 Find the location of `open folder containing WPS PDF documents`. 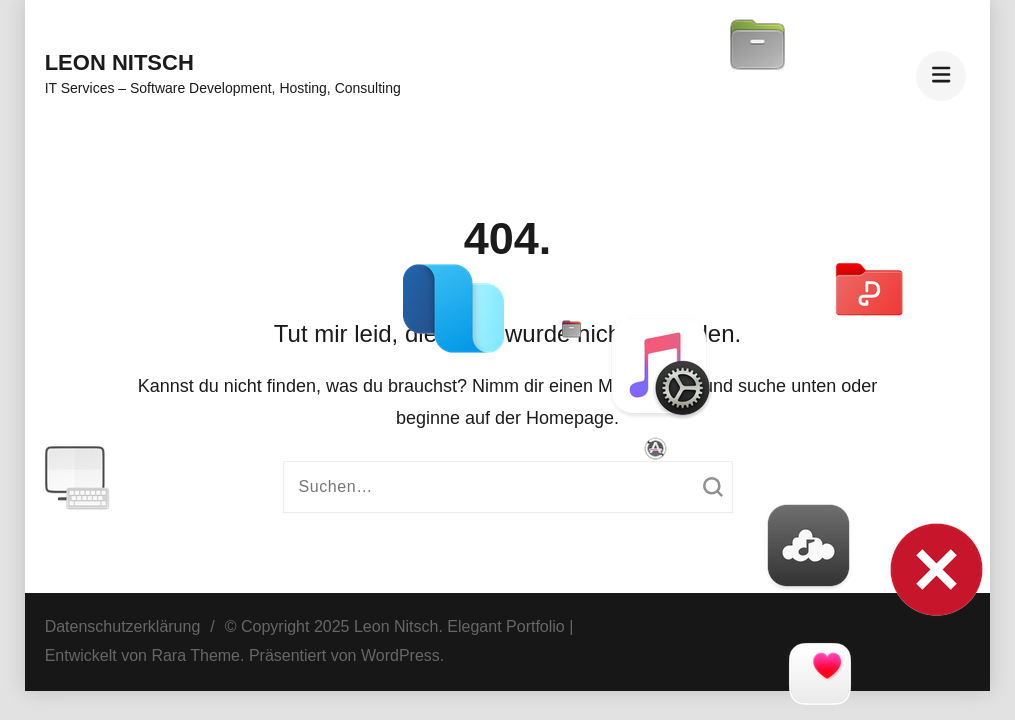

open folder containing WPS PDF documents is located at coordinates (869, 291).